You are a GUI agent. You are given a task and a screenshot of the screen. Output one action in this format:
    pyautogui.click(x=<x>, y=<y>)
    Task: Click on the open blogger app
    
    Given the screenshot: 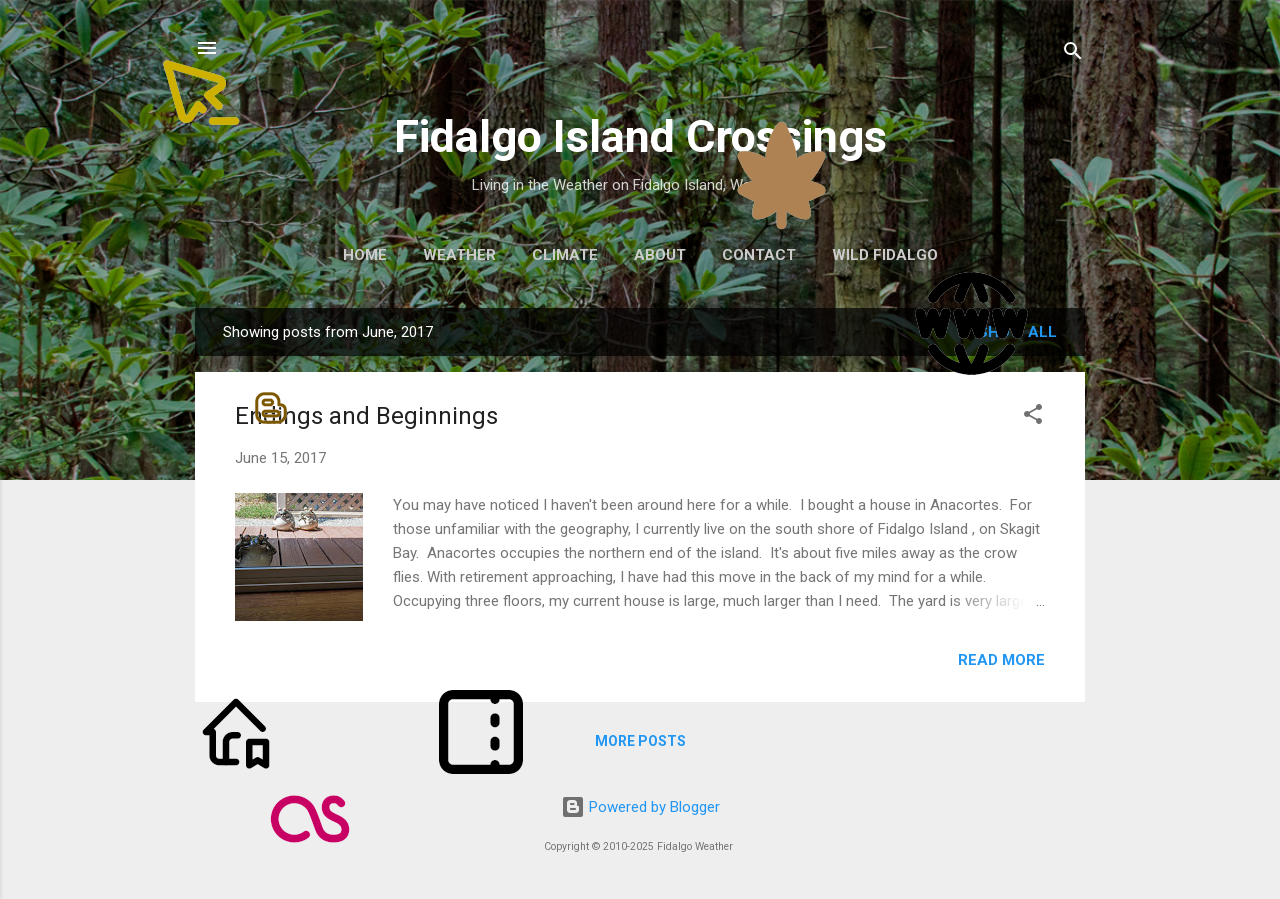 What is the action you would take?
    pyautogui.click(x=271, y=408)
    